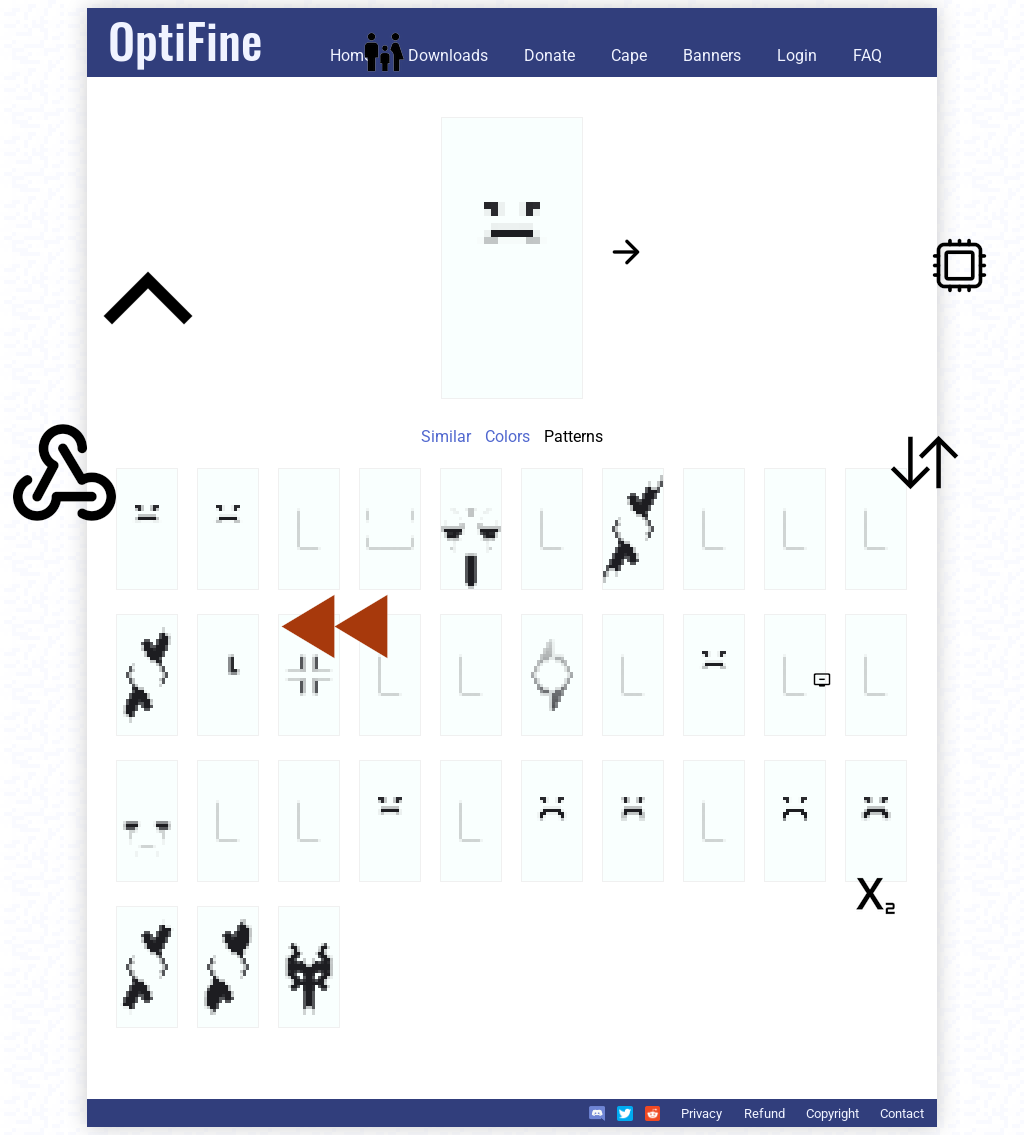  What do you see at coordinates (384, 52) in the screenshot?
I see `indicates family restroom facility nearby` at bounding box center [384, 52].